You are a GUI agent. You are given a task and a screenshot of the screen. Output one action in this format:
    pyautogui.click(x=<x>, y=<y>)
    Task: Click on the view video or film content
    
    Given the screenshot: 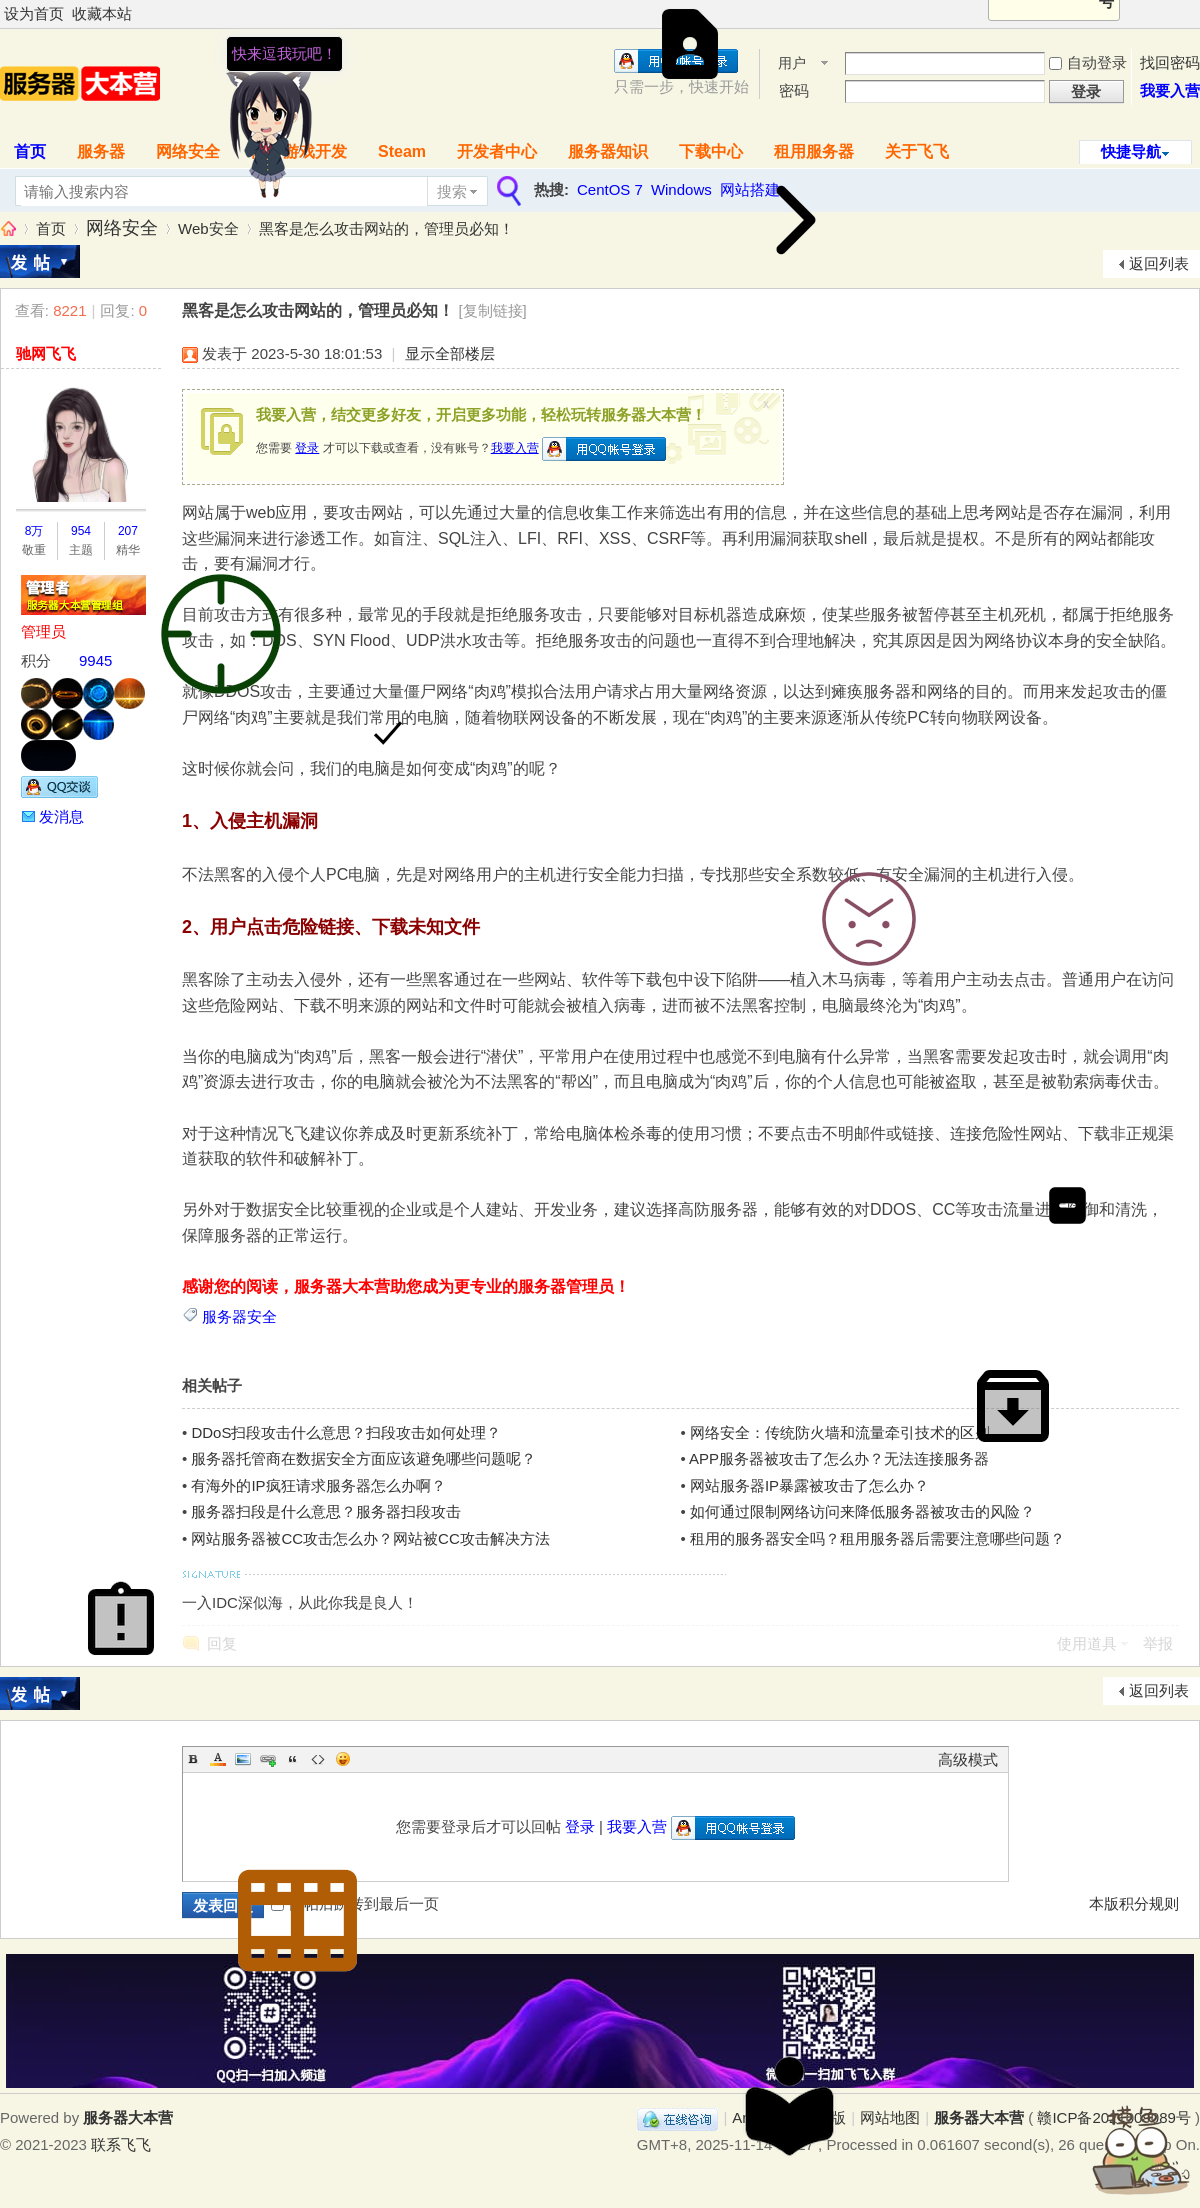 What is the action you would take?
    pyautogui.click(x=297, y=1920)
    